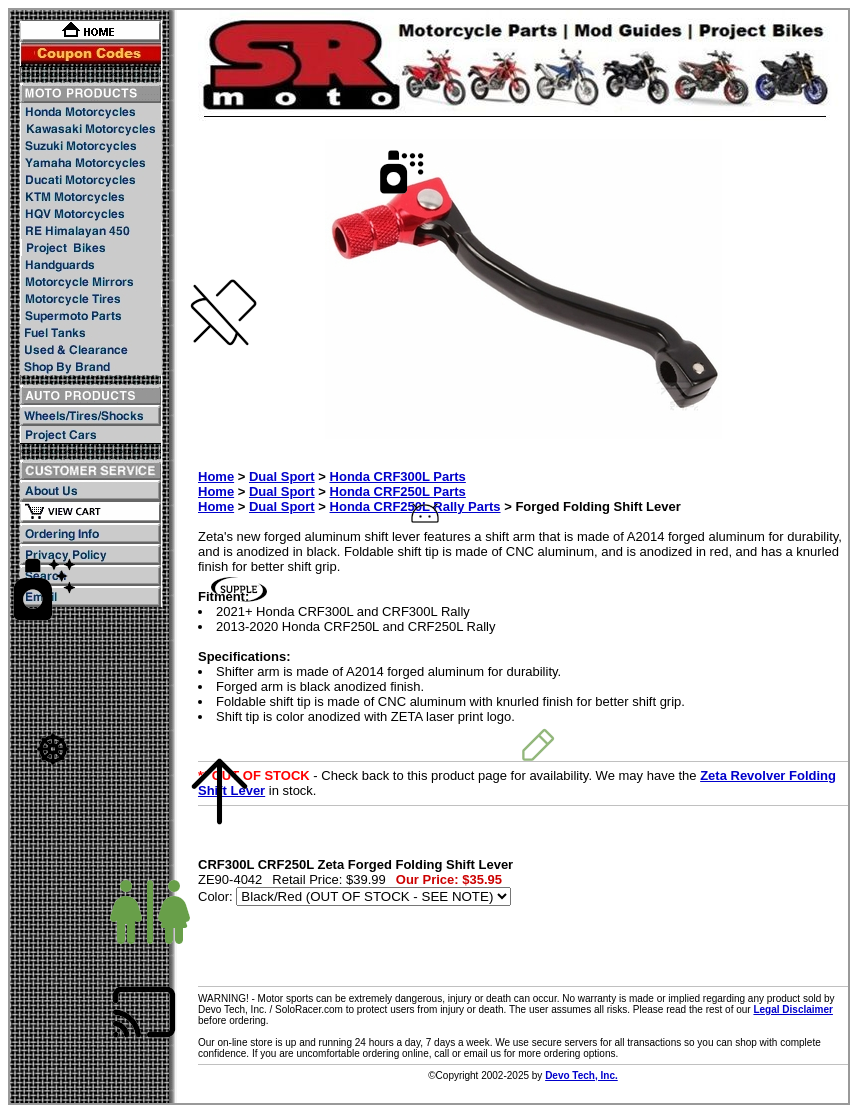 The width and height of the screenshot is (850, 1113). Describe the element at coordinates (399, 172) in the screenshot. I see `access spray or paint tools` at that location.